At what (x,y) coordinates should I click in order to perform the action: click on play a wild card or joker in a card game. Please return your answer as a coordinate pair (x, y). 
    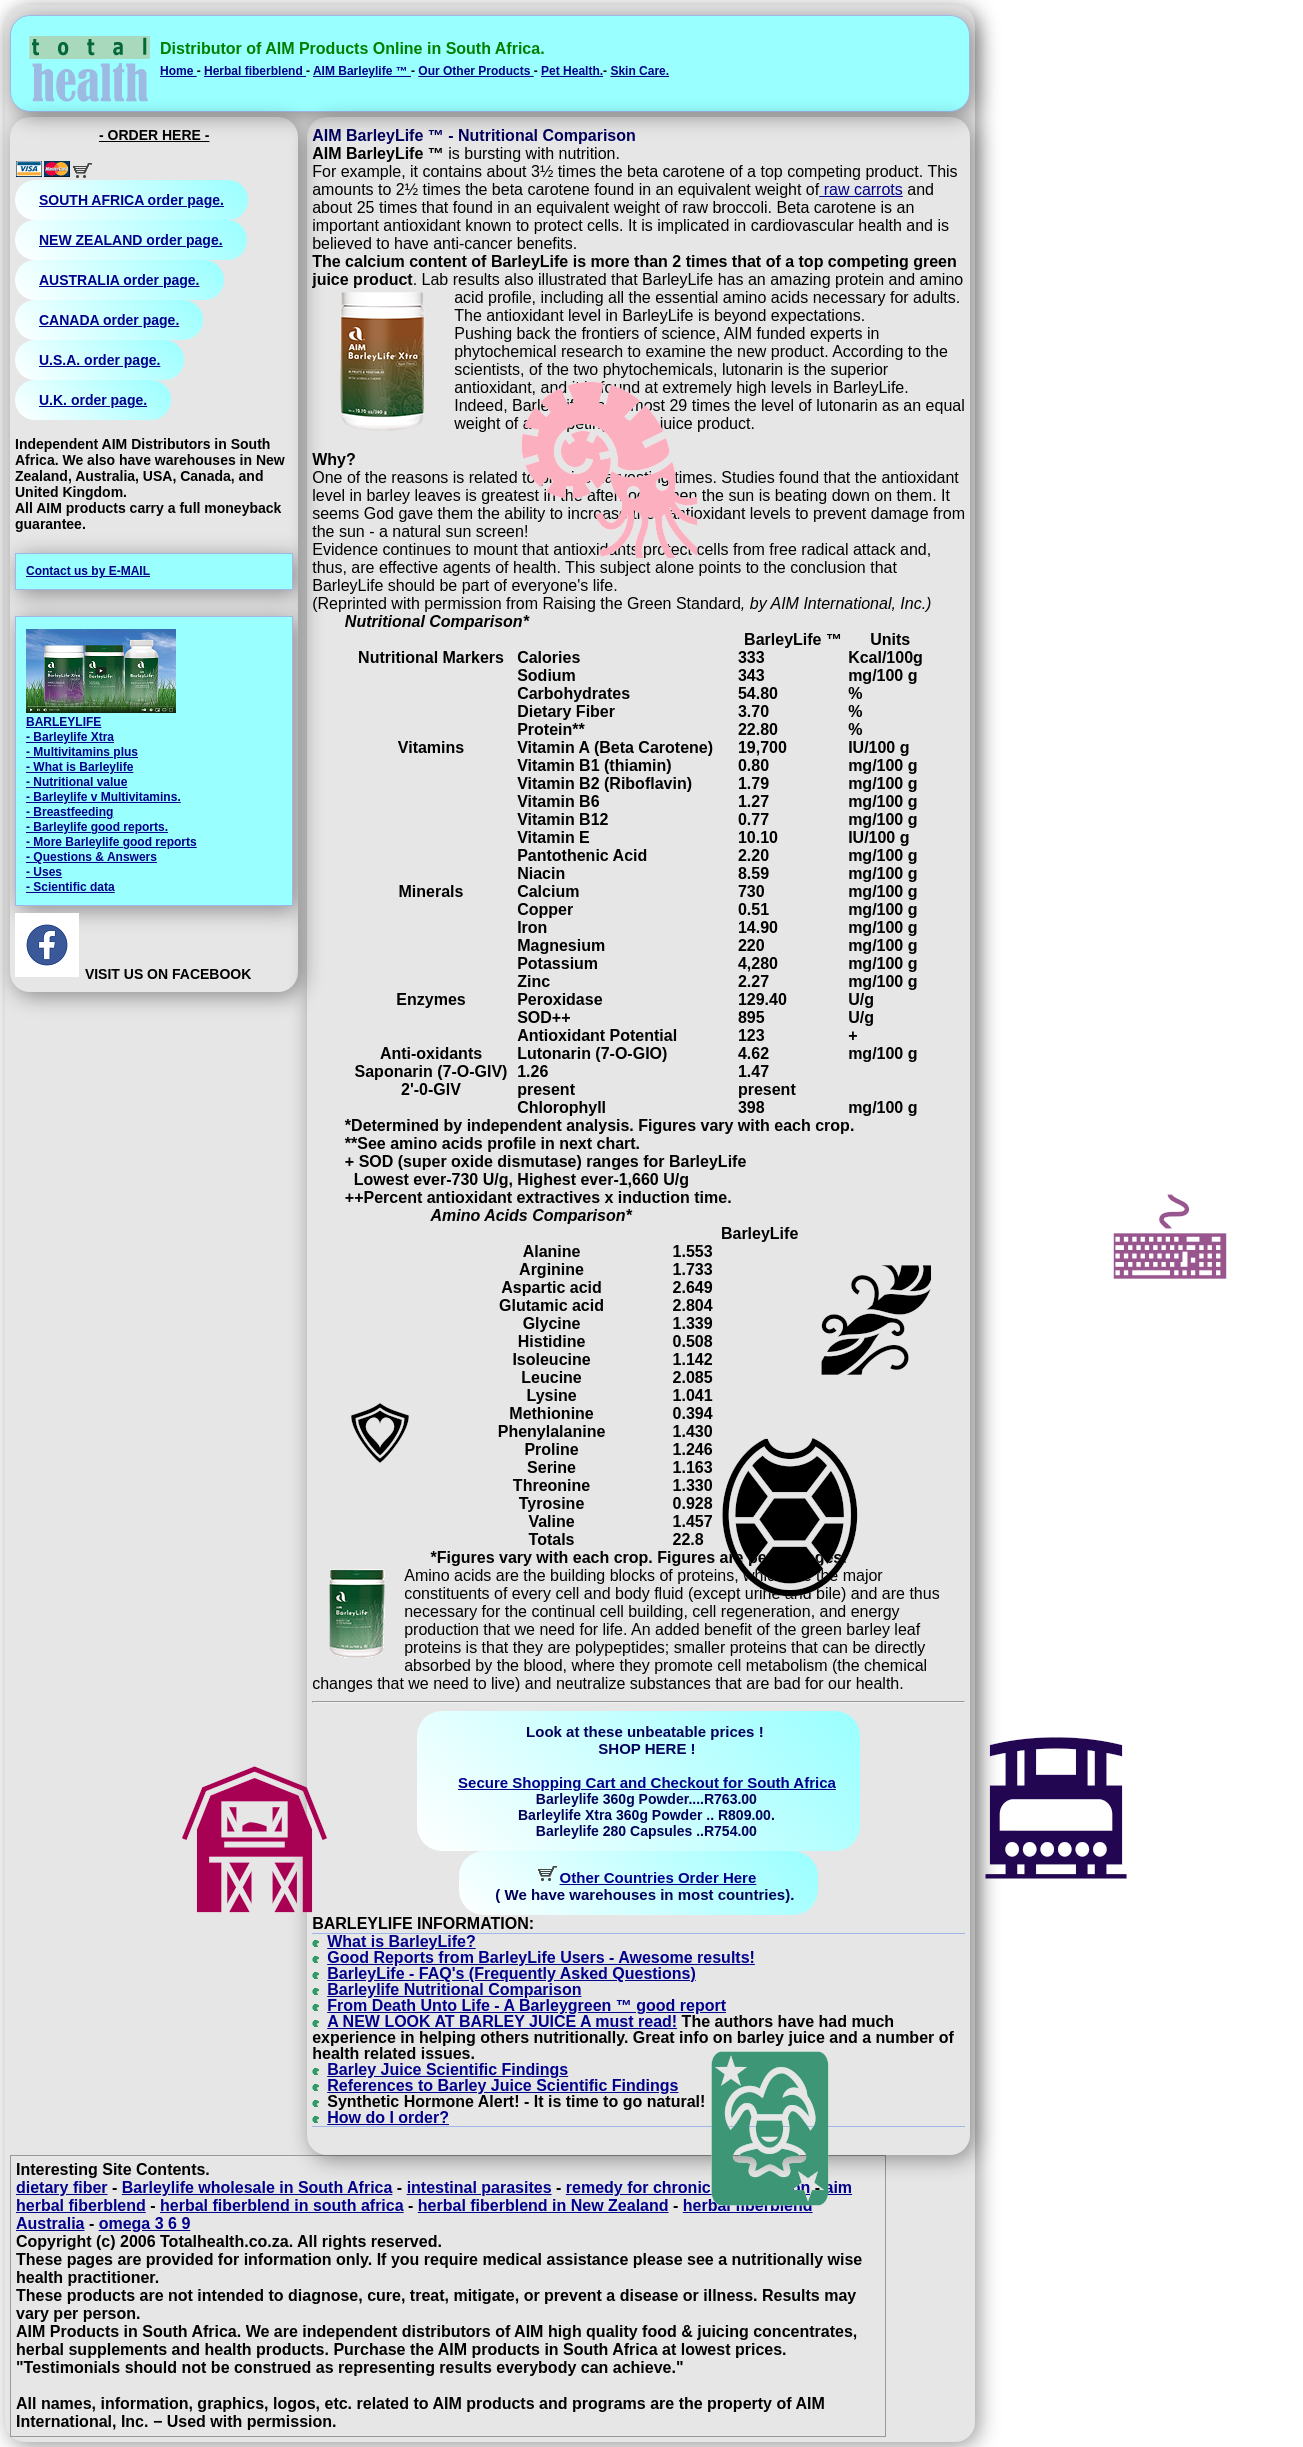
    Looking at the image, I should click on (769, 2128).